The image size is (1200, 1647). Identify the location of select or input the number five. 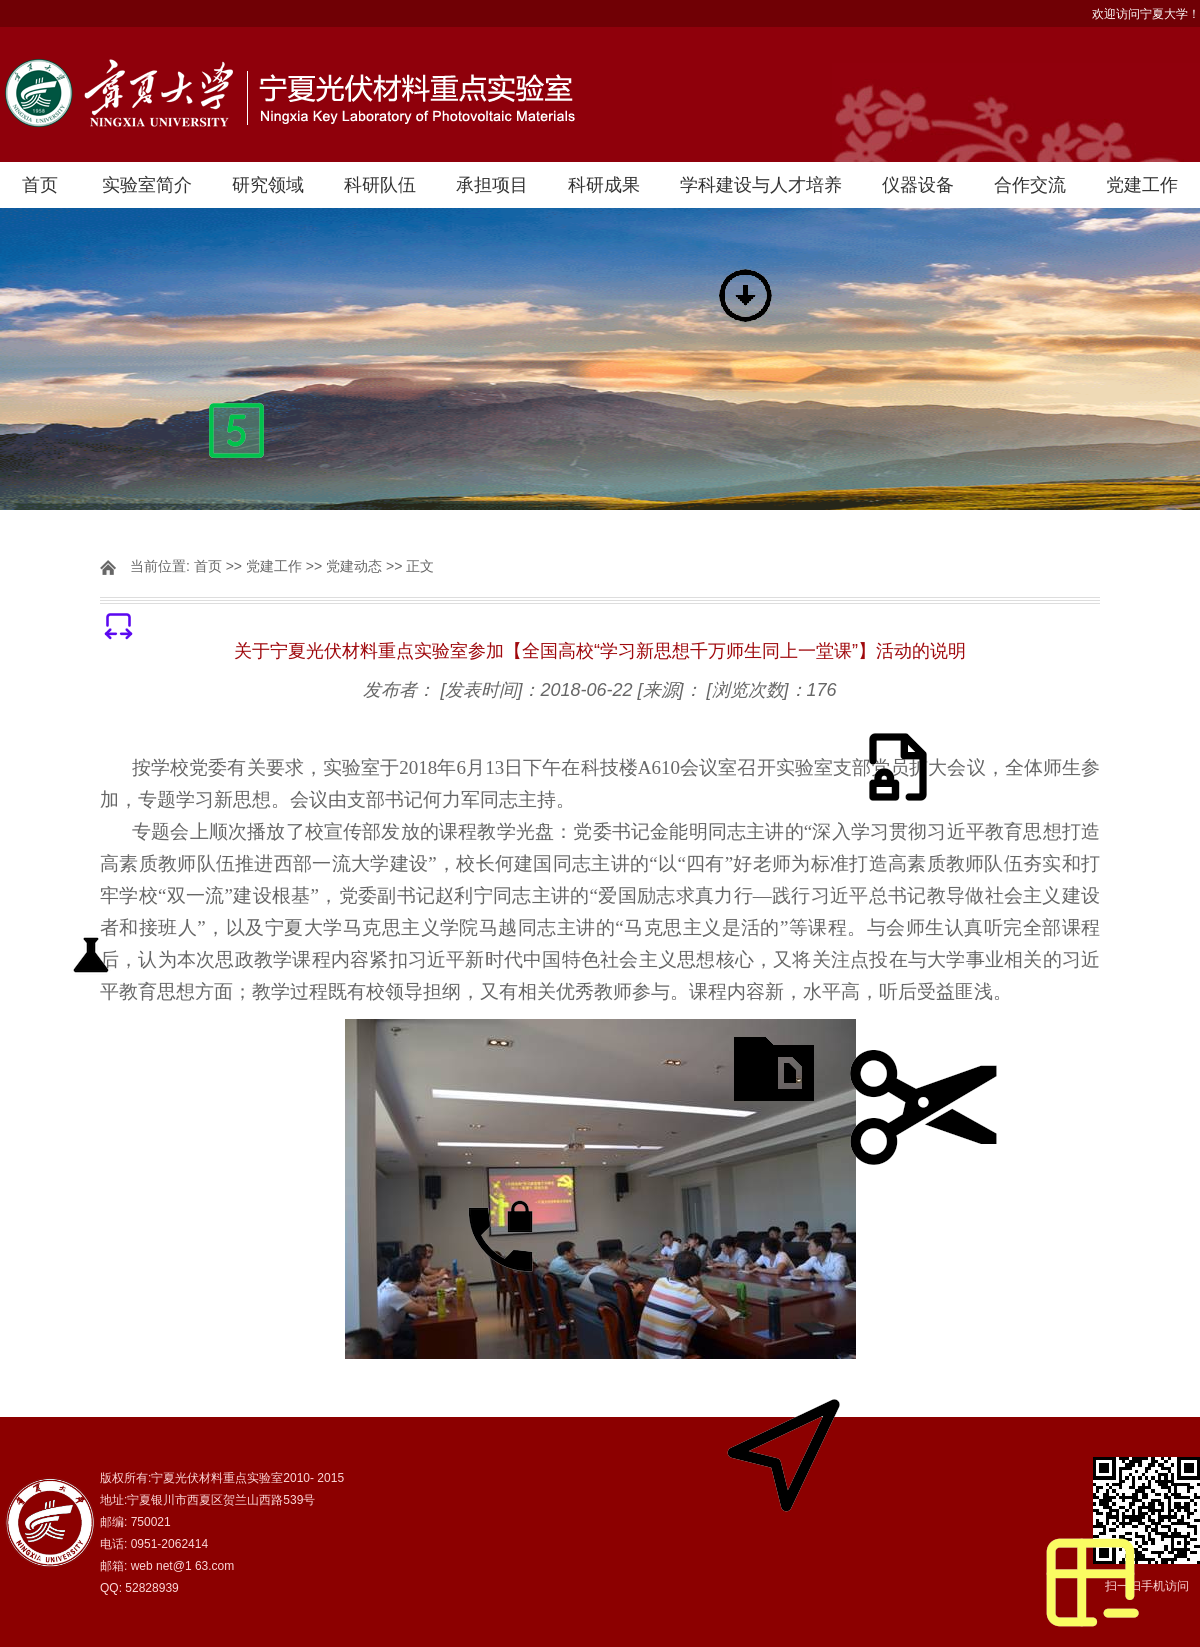
(236, 430).